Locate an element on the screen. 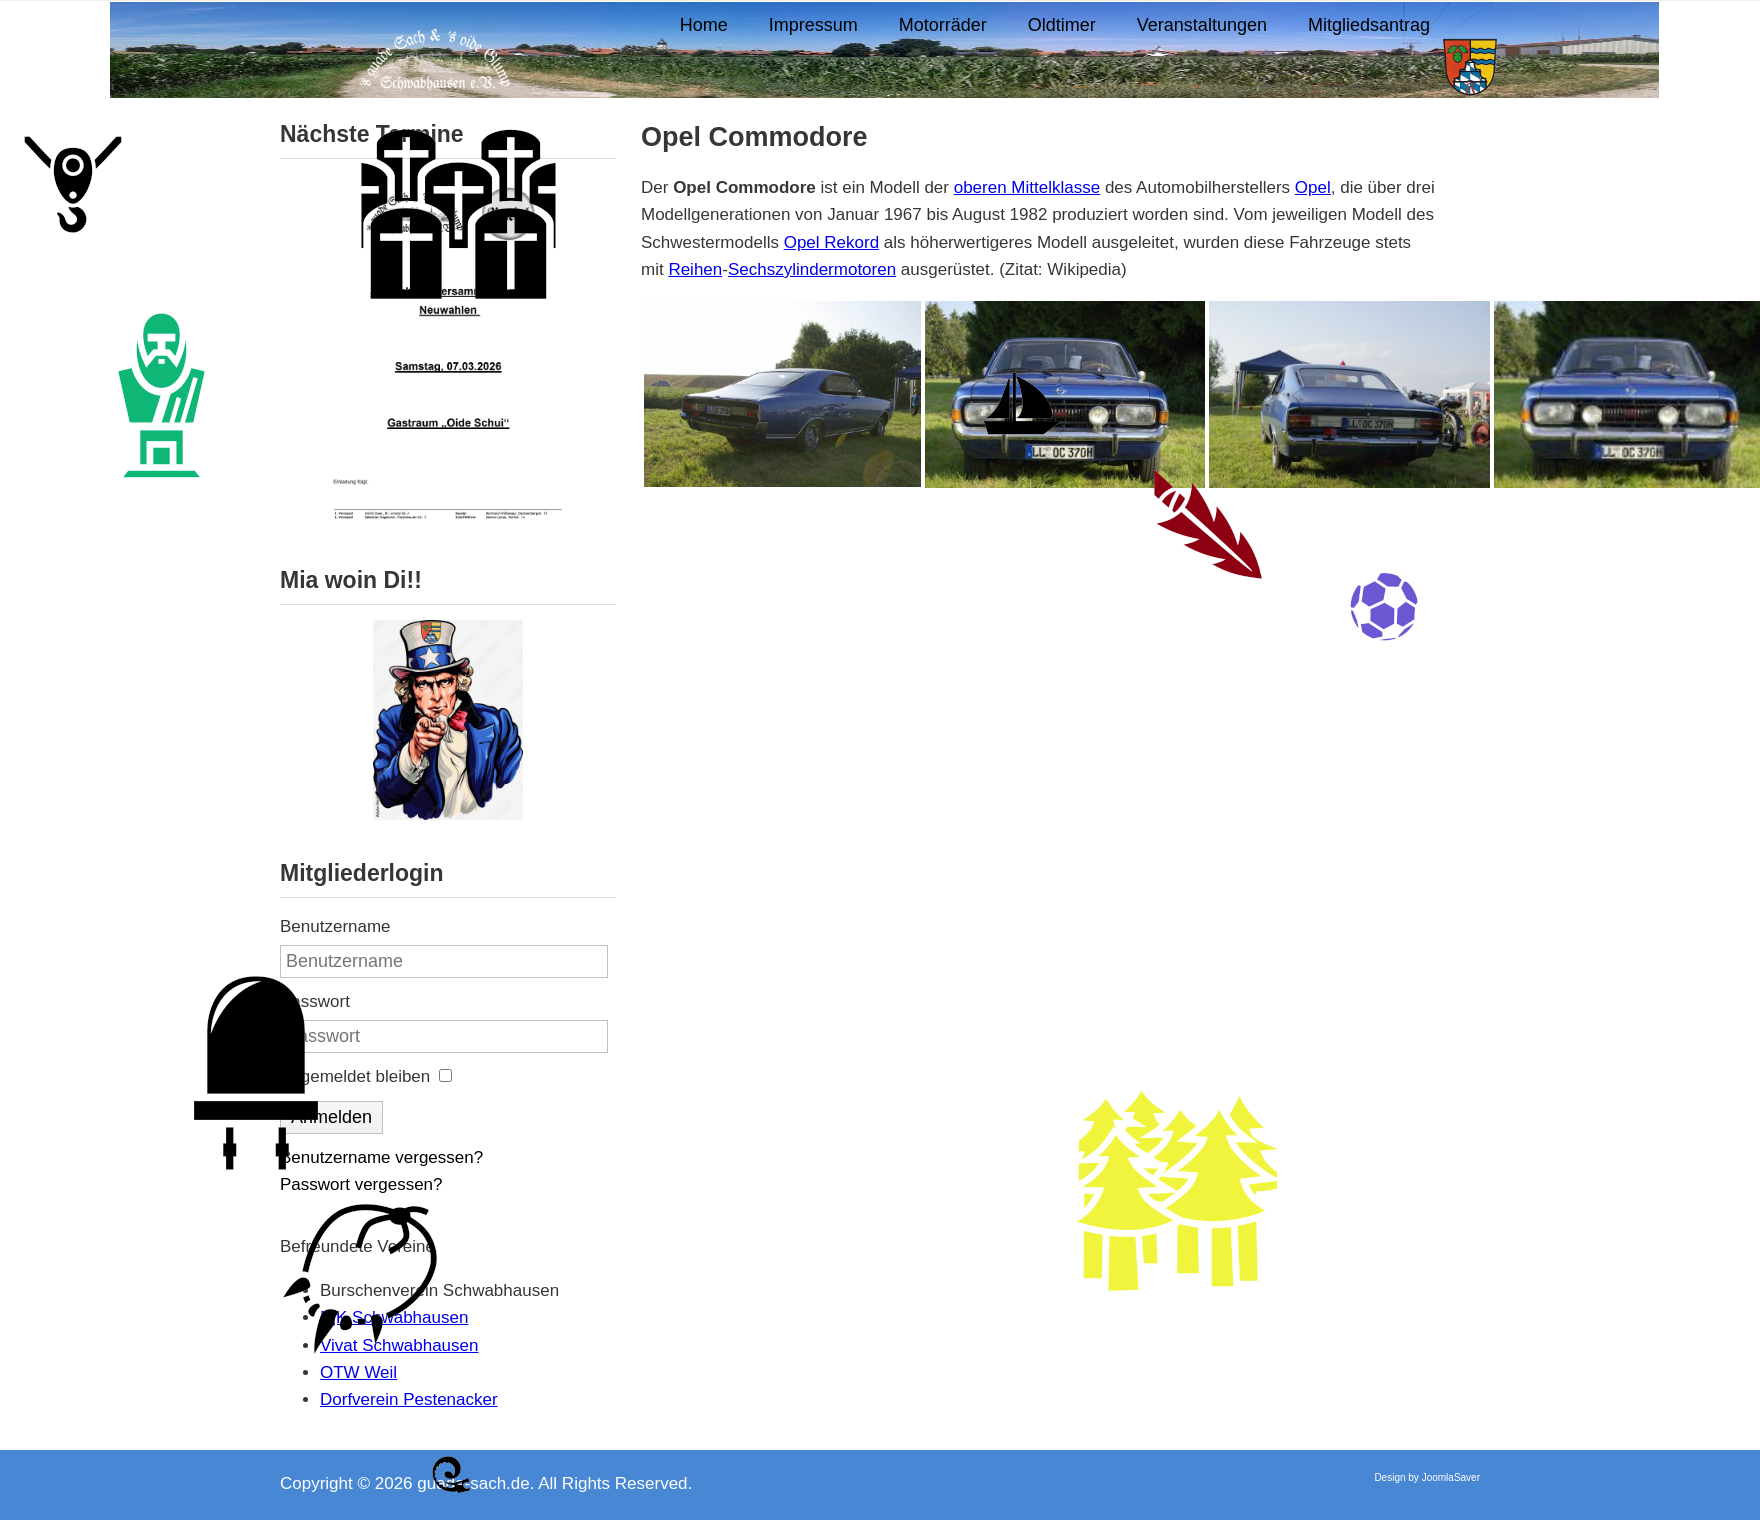 Image resolution: width=1760 pixels, height=1520 pixels. access sailing or boating activities is located at coordinates (1022, 403).